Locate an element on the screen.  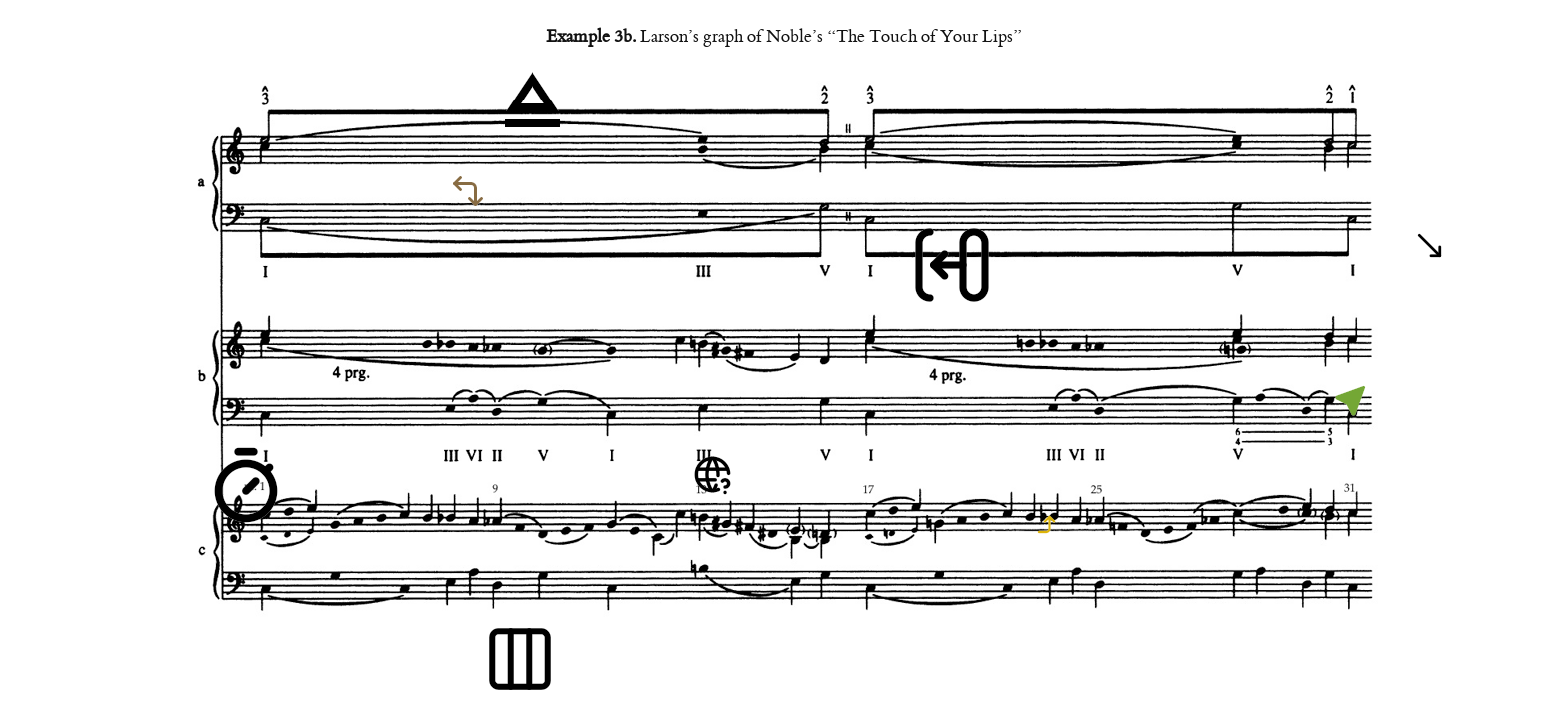
send current location is located at coordinates (1350, 400).